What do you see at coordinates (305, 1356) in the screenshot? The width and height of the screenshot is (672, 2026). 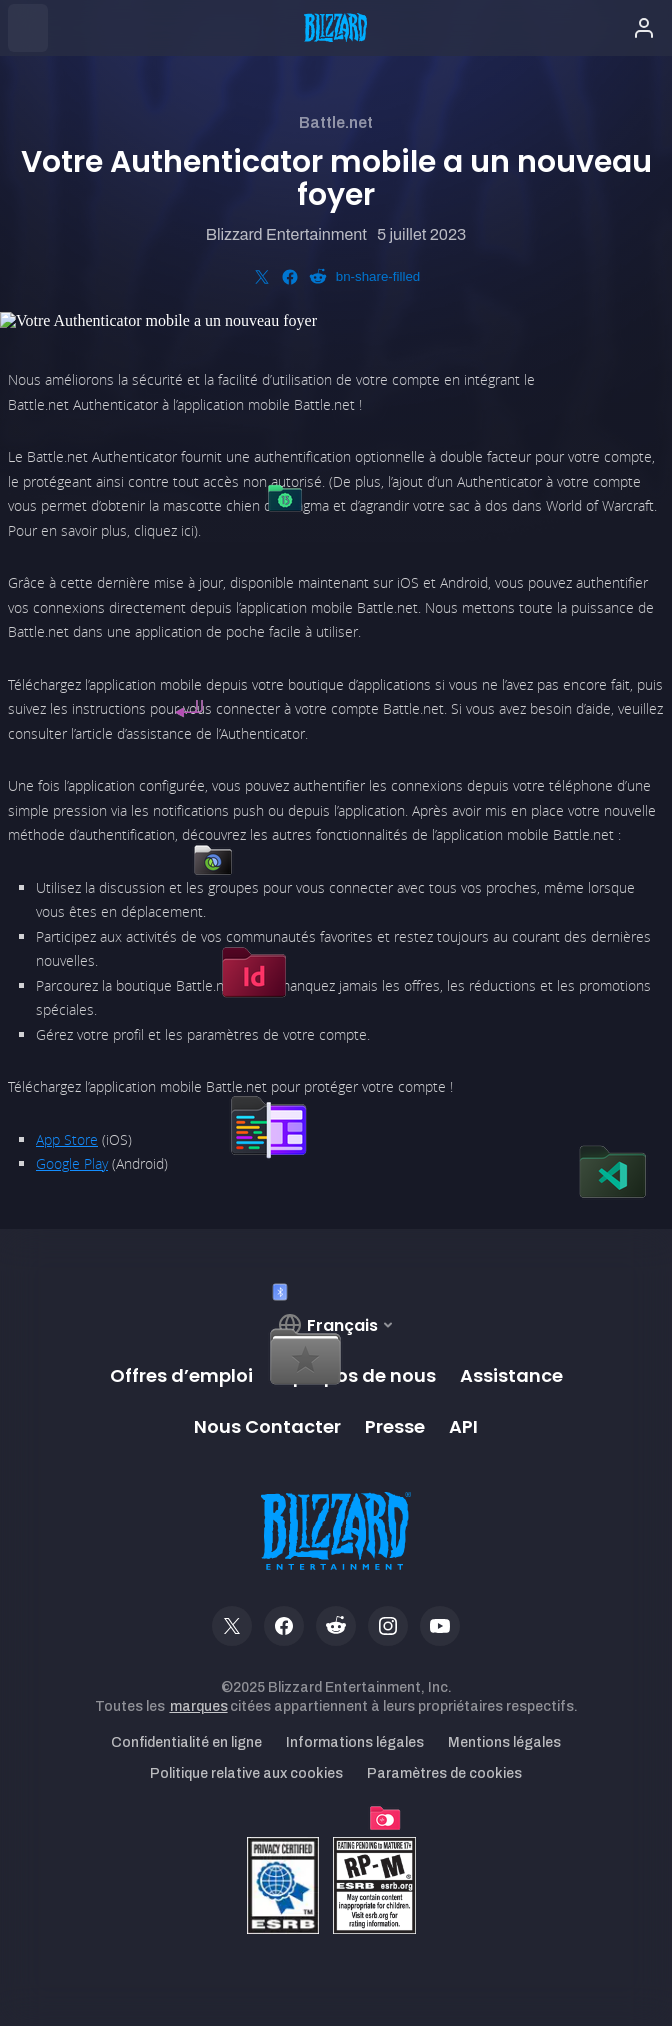 I see `open bookmarked or favorite files folder` at bounding box center [305, 1356].